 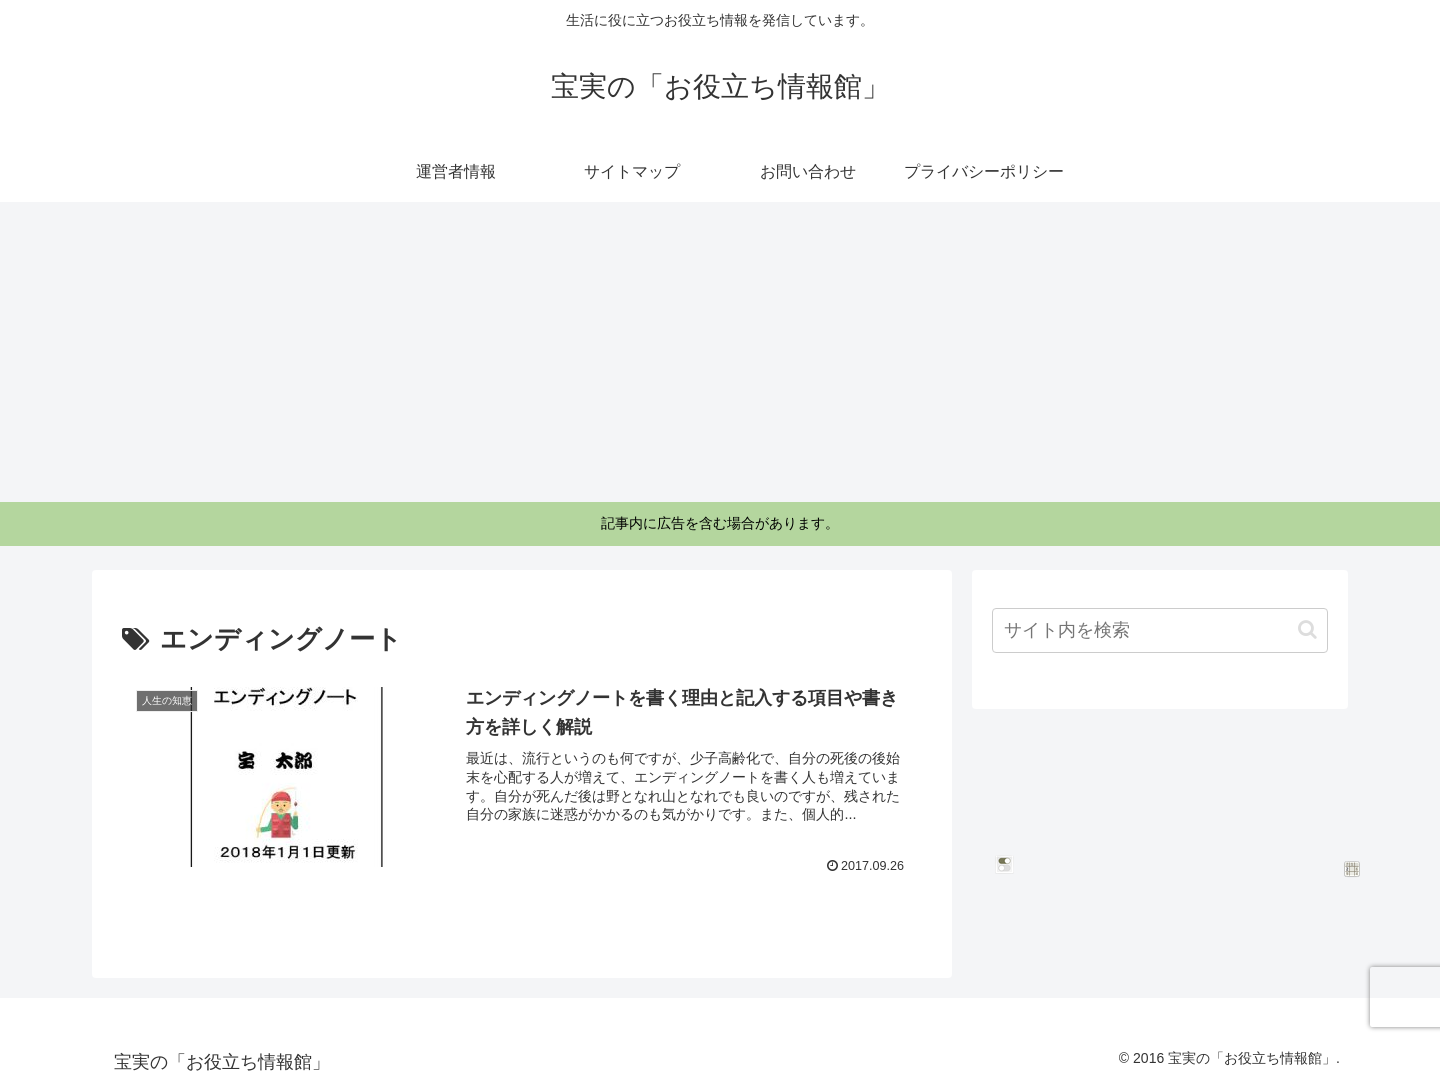 I want to click on open desktop preferences or settings, so click(x=1004, y=864).